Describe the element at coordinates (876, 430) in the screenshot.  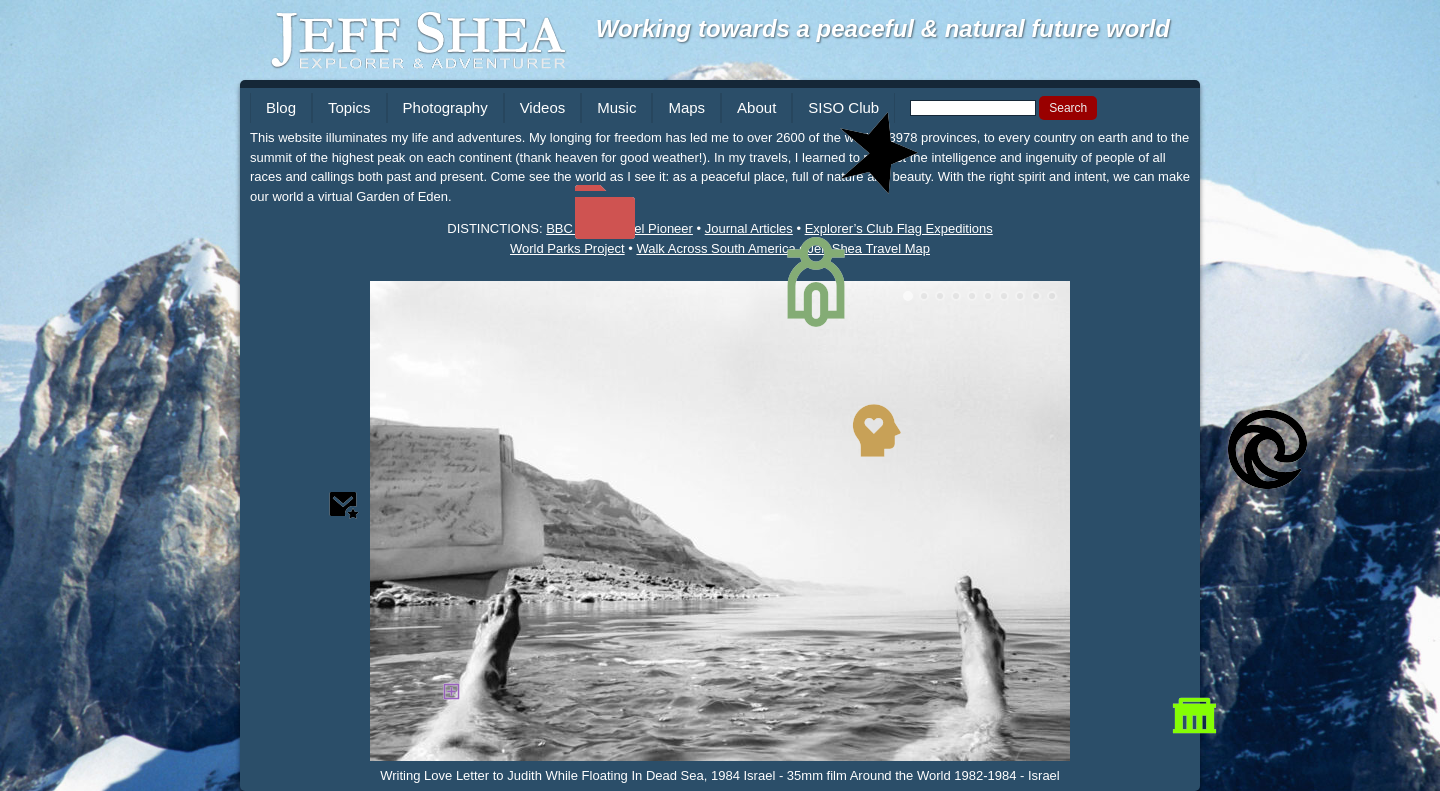
I see `access mental health resources` at that location.